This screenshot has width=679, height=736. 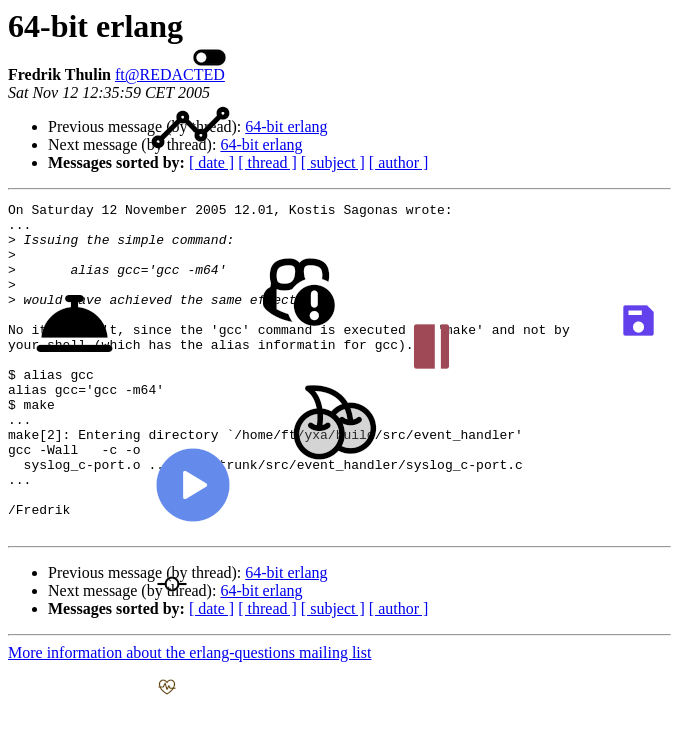 What do you see at coordinates (74, 323) in the screenshot?
I see `request assistance or customer service` at bounding box center [74, 323].